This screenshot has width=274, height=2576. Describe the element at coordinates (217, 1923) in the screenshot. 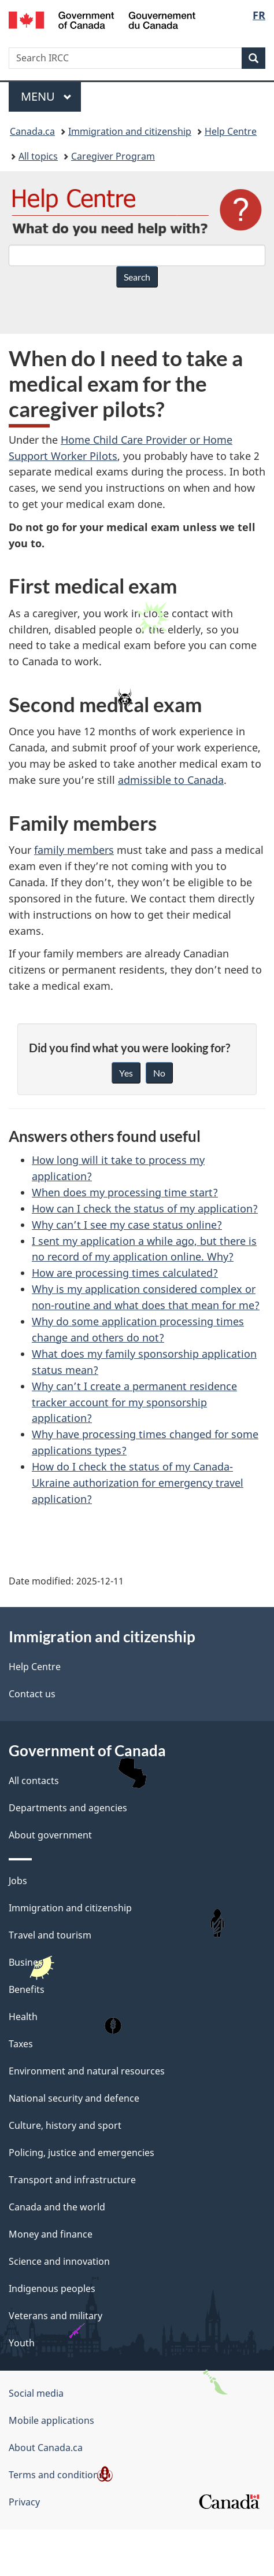

I see `select roman or ancient civilization theme` at that location.